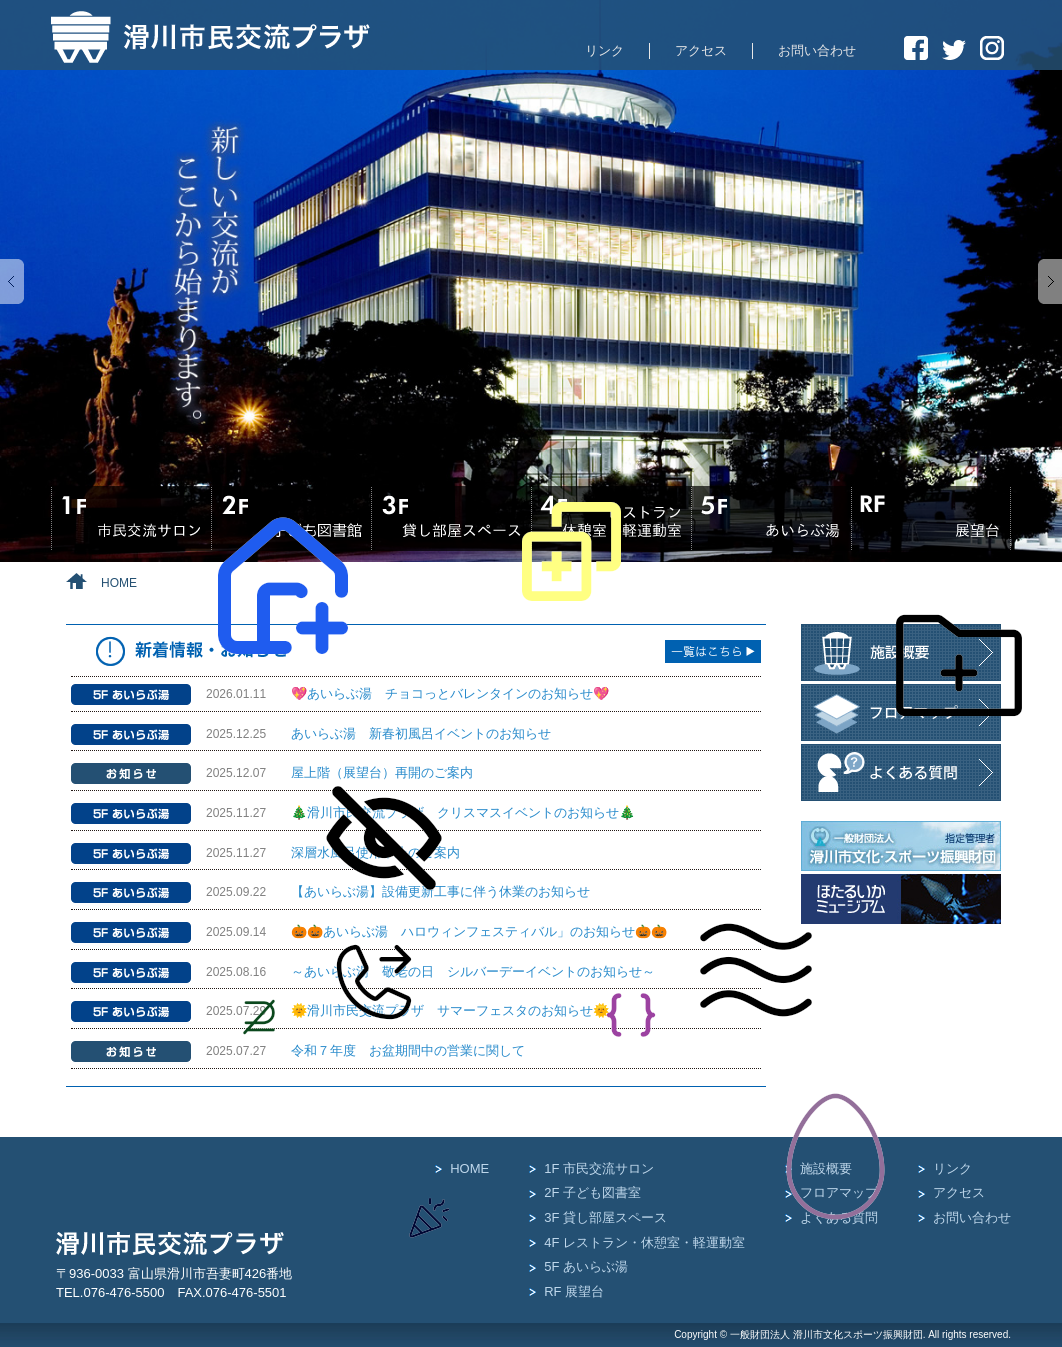  What do you see at coordinates (259, 1017) in the screenshot?
I see `indicates a set is not a superset of another in mathematical notation` at bounding box center [259, 1017].